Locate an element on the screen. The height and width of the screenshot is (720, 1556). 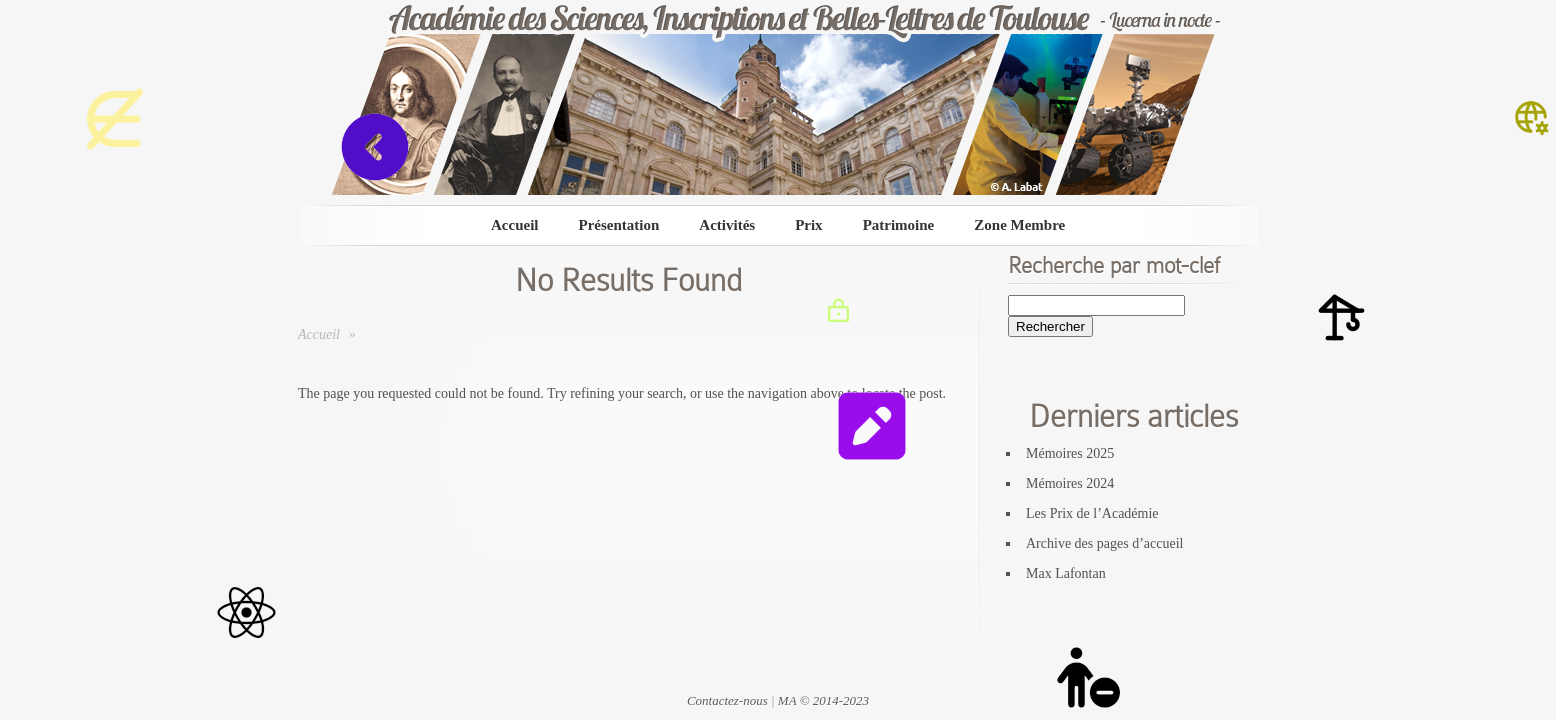
lock or secure this item is located at coordinates (838, 311).